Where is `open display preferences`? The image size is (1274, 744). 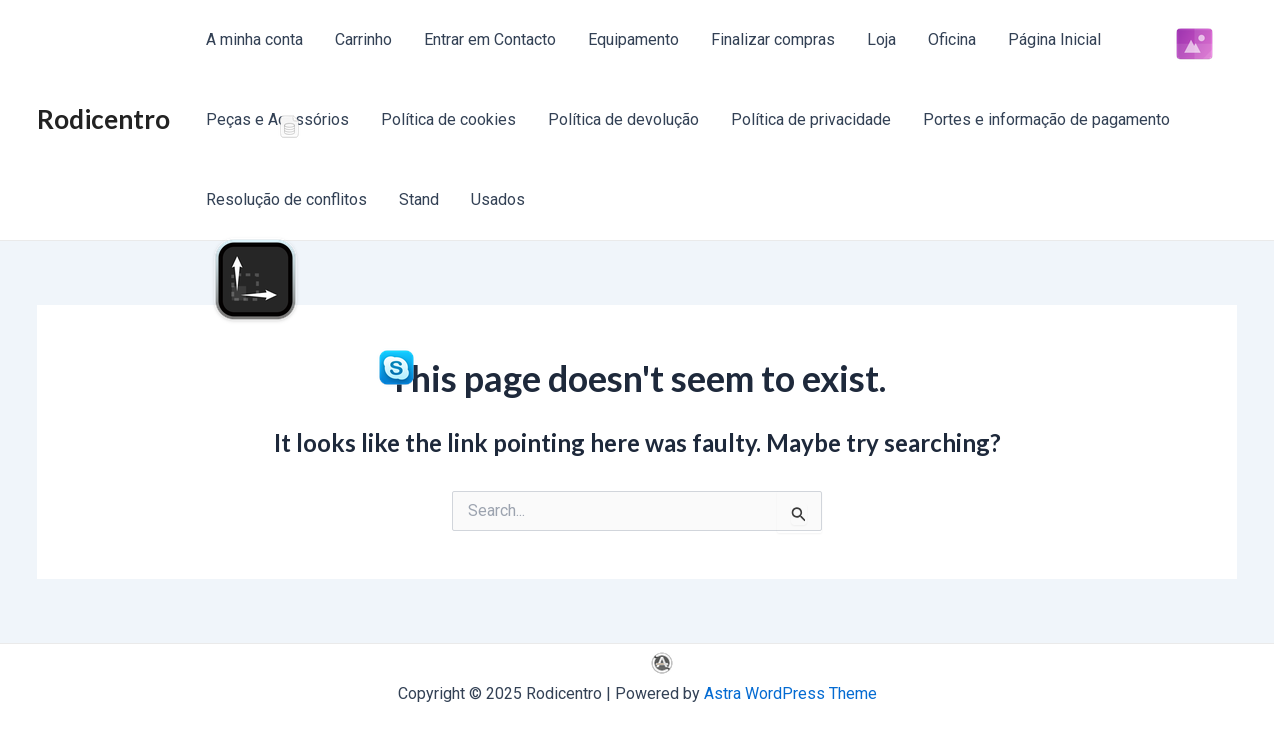
open display preferences is located at coordinates (255, 279).